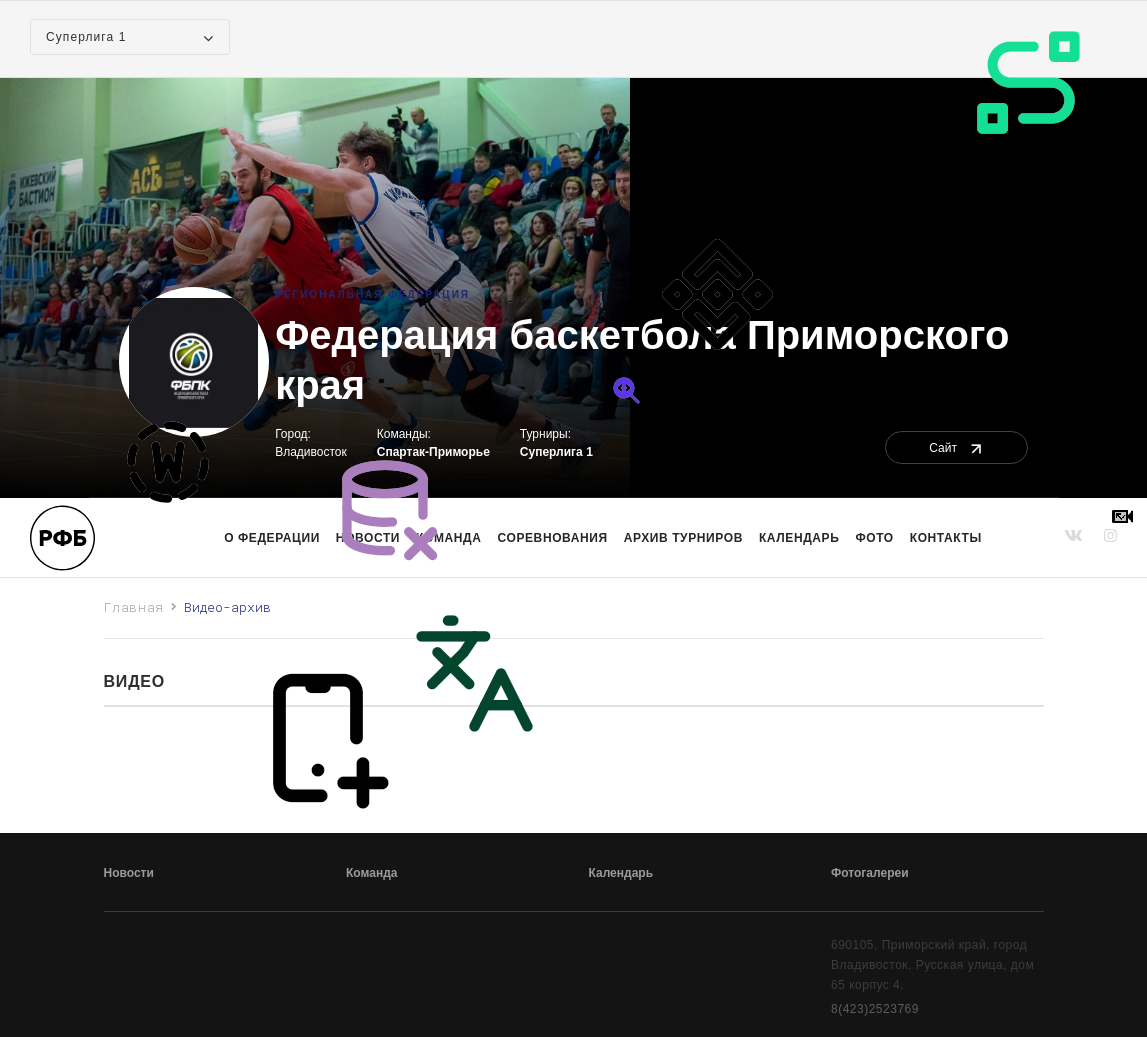 The image size is (1147, 1037). Describe the element at coordinates (626, 390) in the screenshot. I see `search or inspect code` at that location.